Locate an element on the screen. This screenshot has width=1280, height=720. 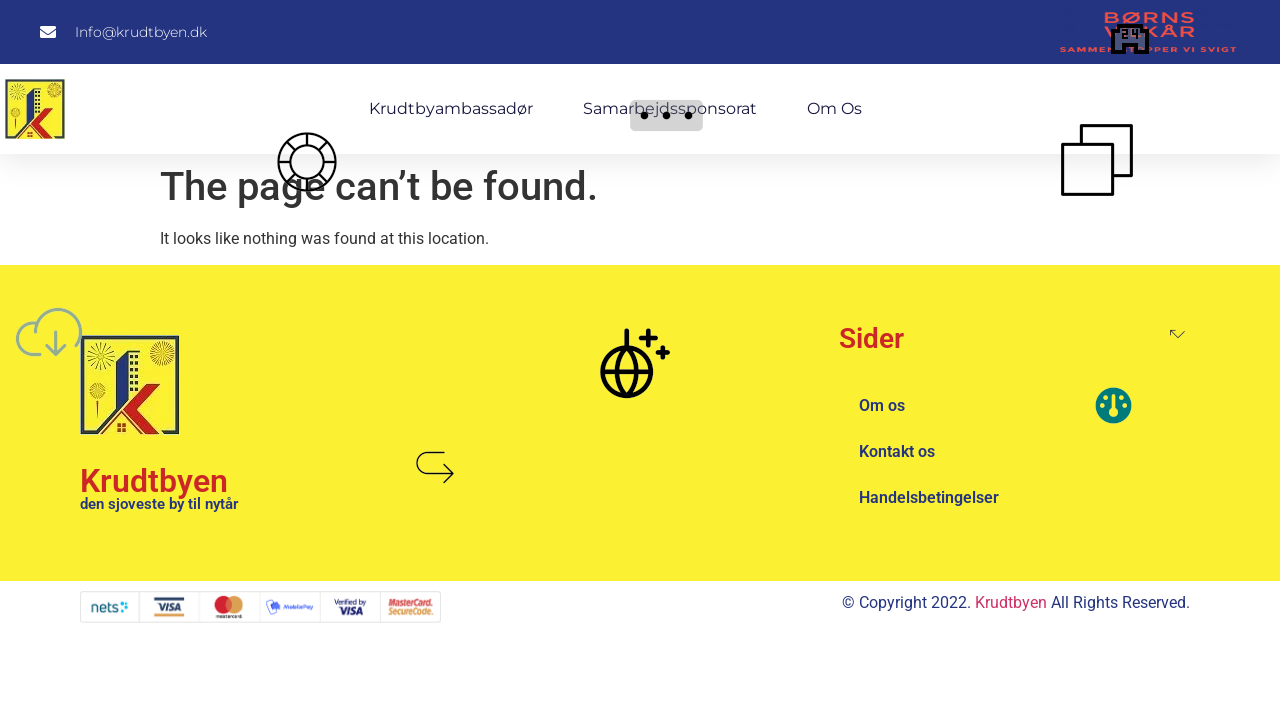
download from cloud storage is located at coordinates (49, 332).